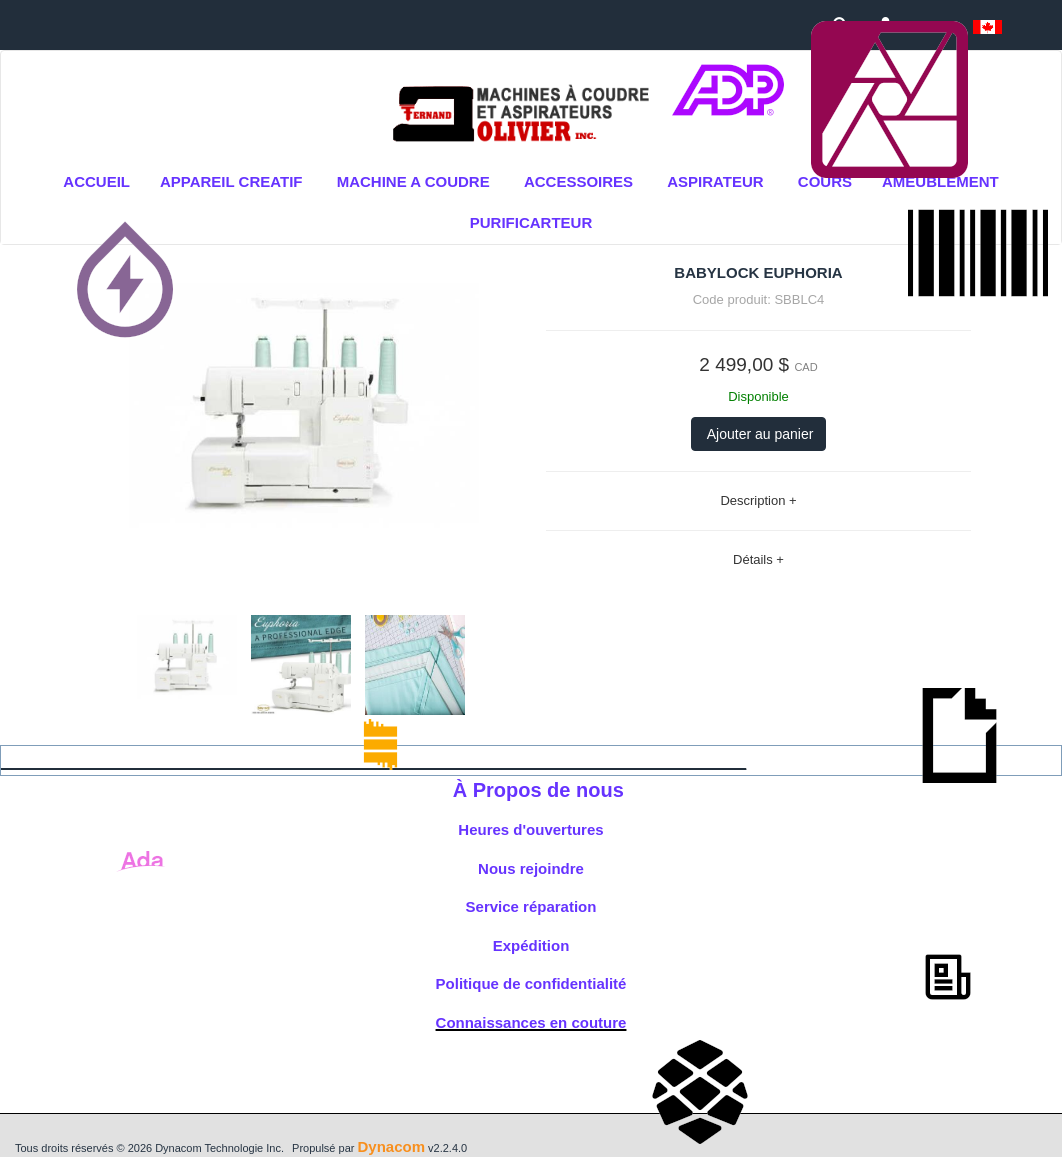  What do you see at coordinates (380, 744) in the screenshot?
I see `RxDB database logo` at bounding box center [380, 744].